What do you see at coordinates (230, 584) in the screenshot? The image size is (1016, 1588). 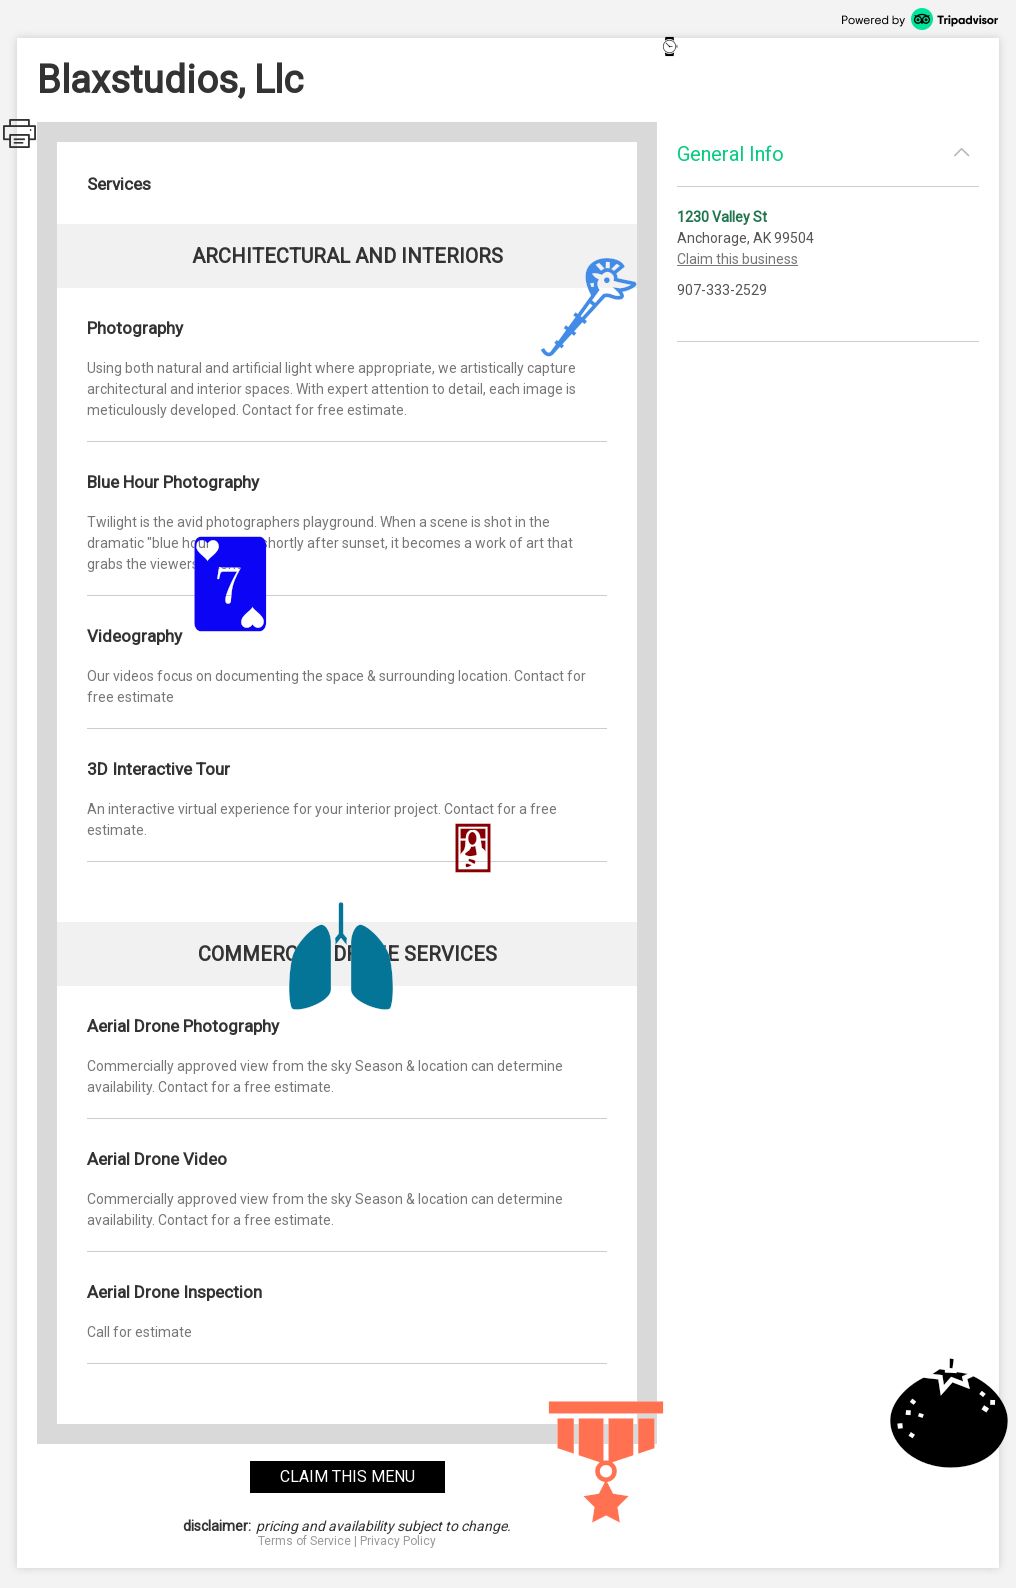 I see `seven of hearts playing card` at bounding box center [230, 584].